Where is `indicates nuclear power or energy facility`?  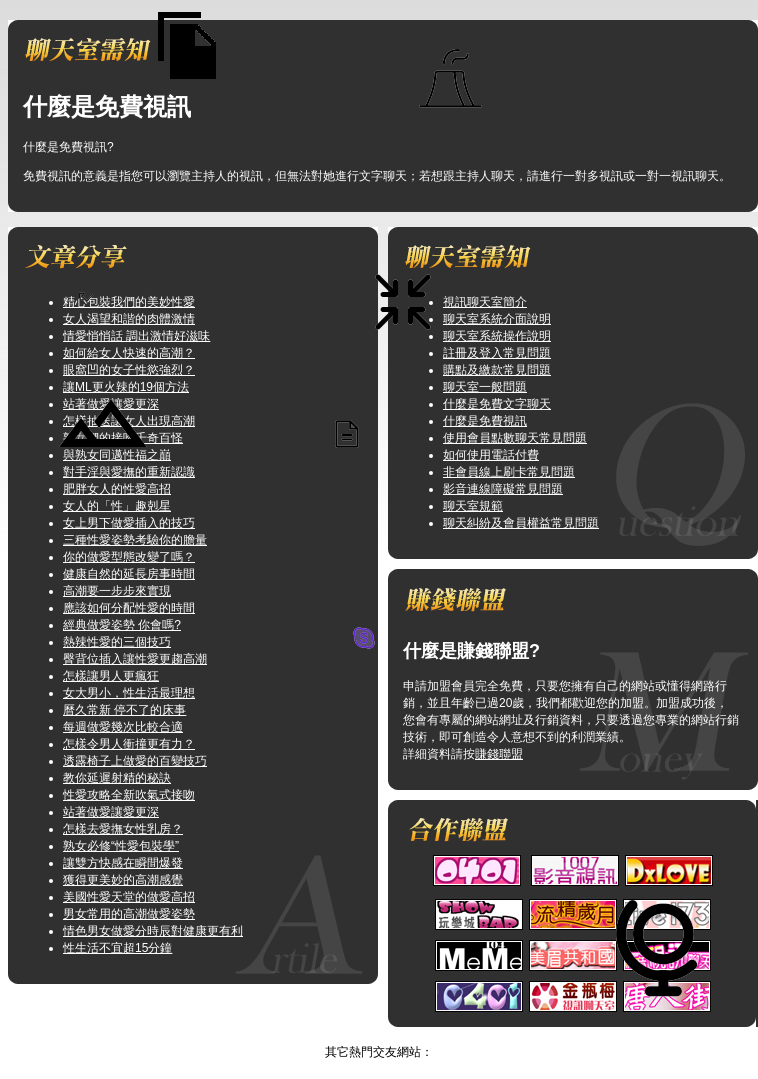 indicates nuclear power or energy facility is located at coordinates (450, 82).